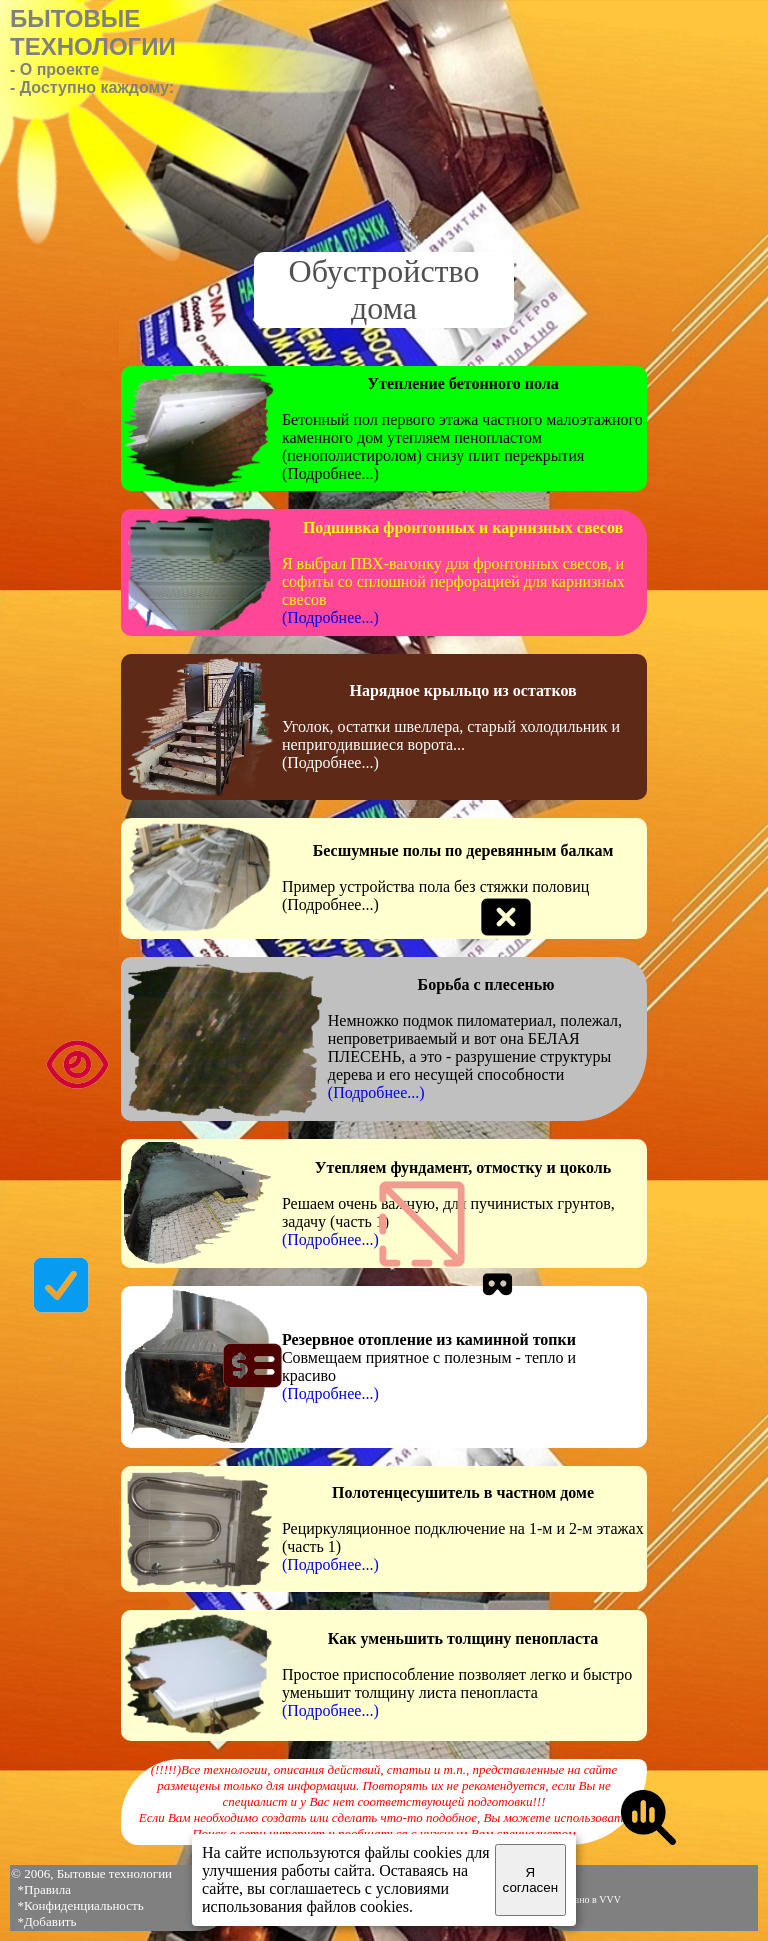 The image size is (768, 1941). I want to click on mark task as complete, so click(61, 1285).